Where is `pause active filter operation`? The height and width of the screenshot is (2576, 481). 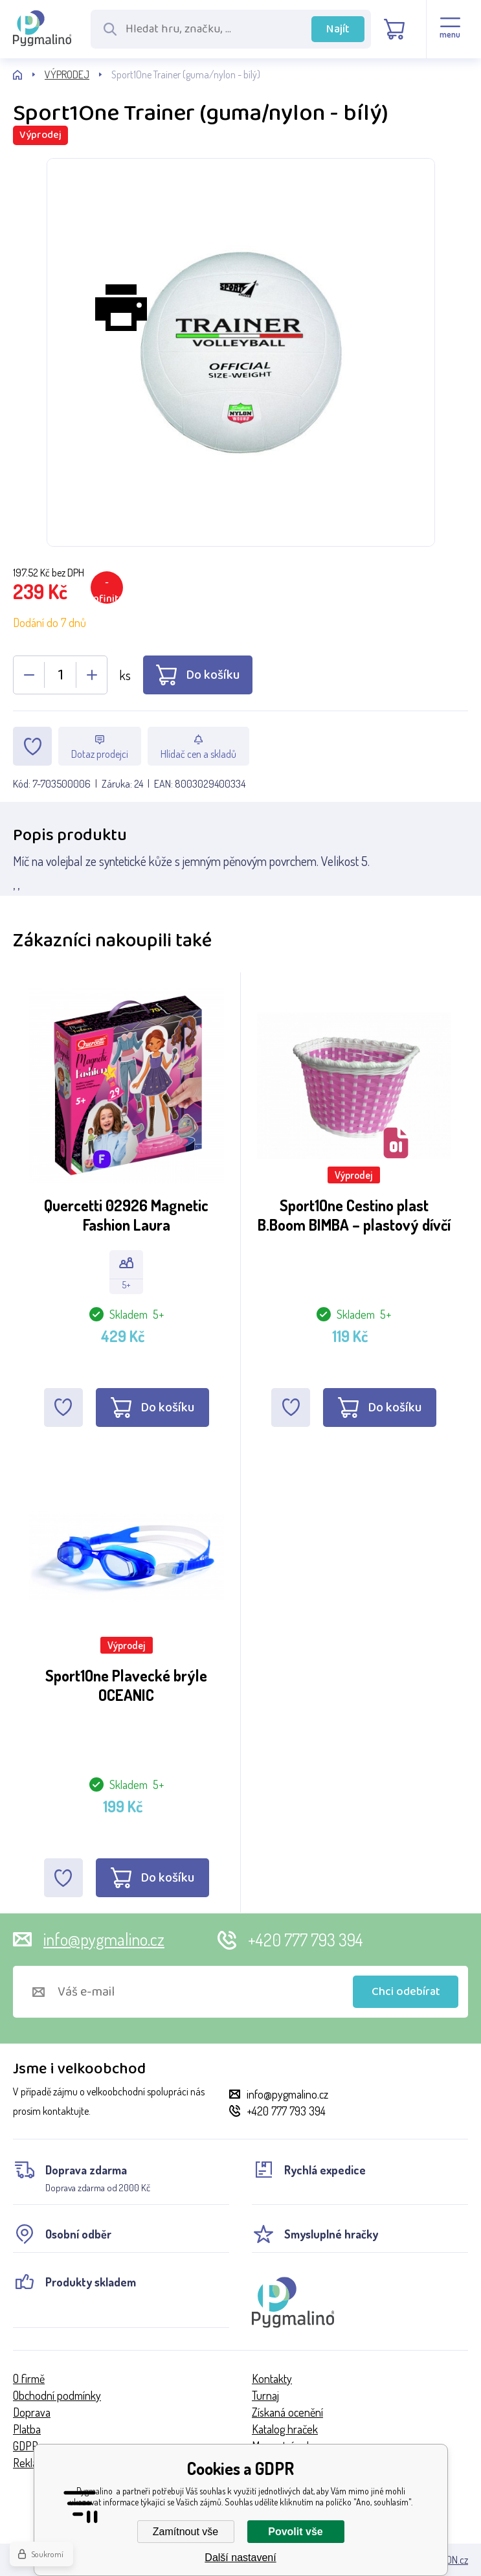
pause active filter operation is located at coordinates (80, 2503).